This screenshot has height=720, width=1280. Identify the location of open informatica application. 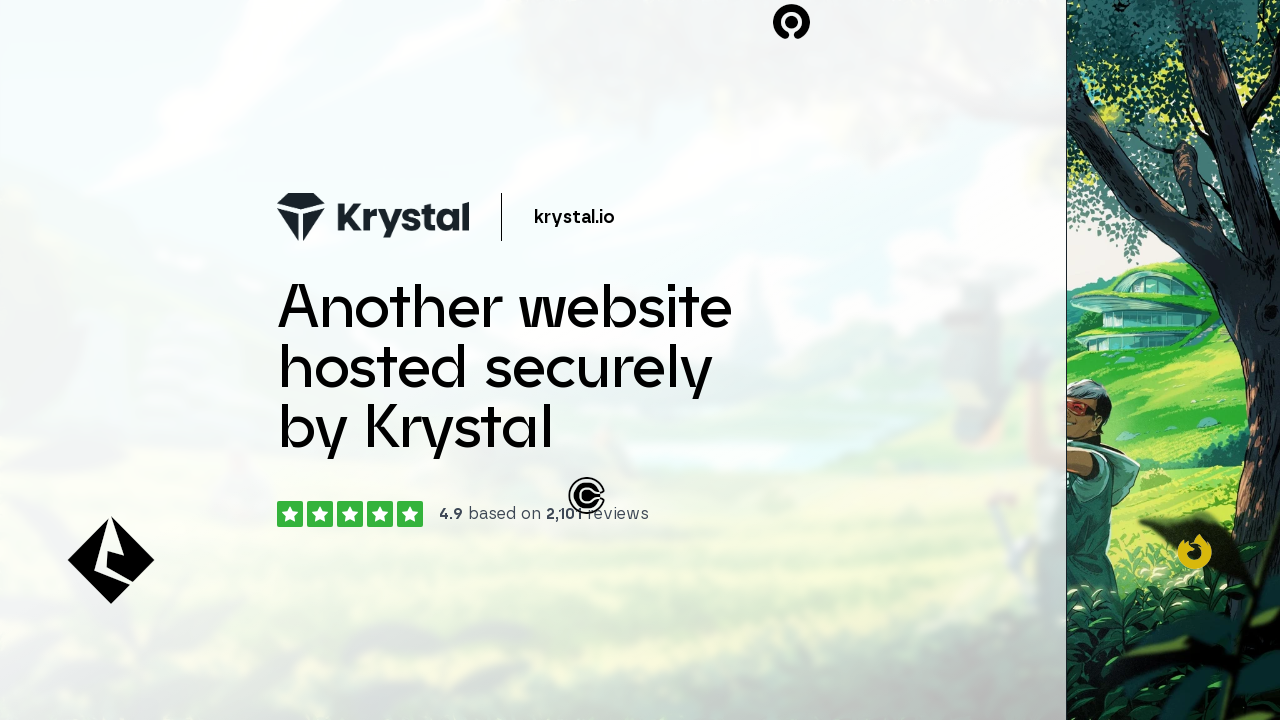
(111, 560).